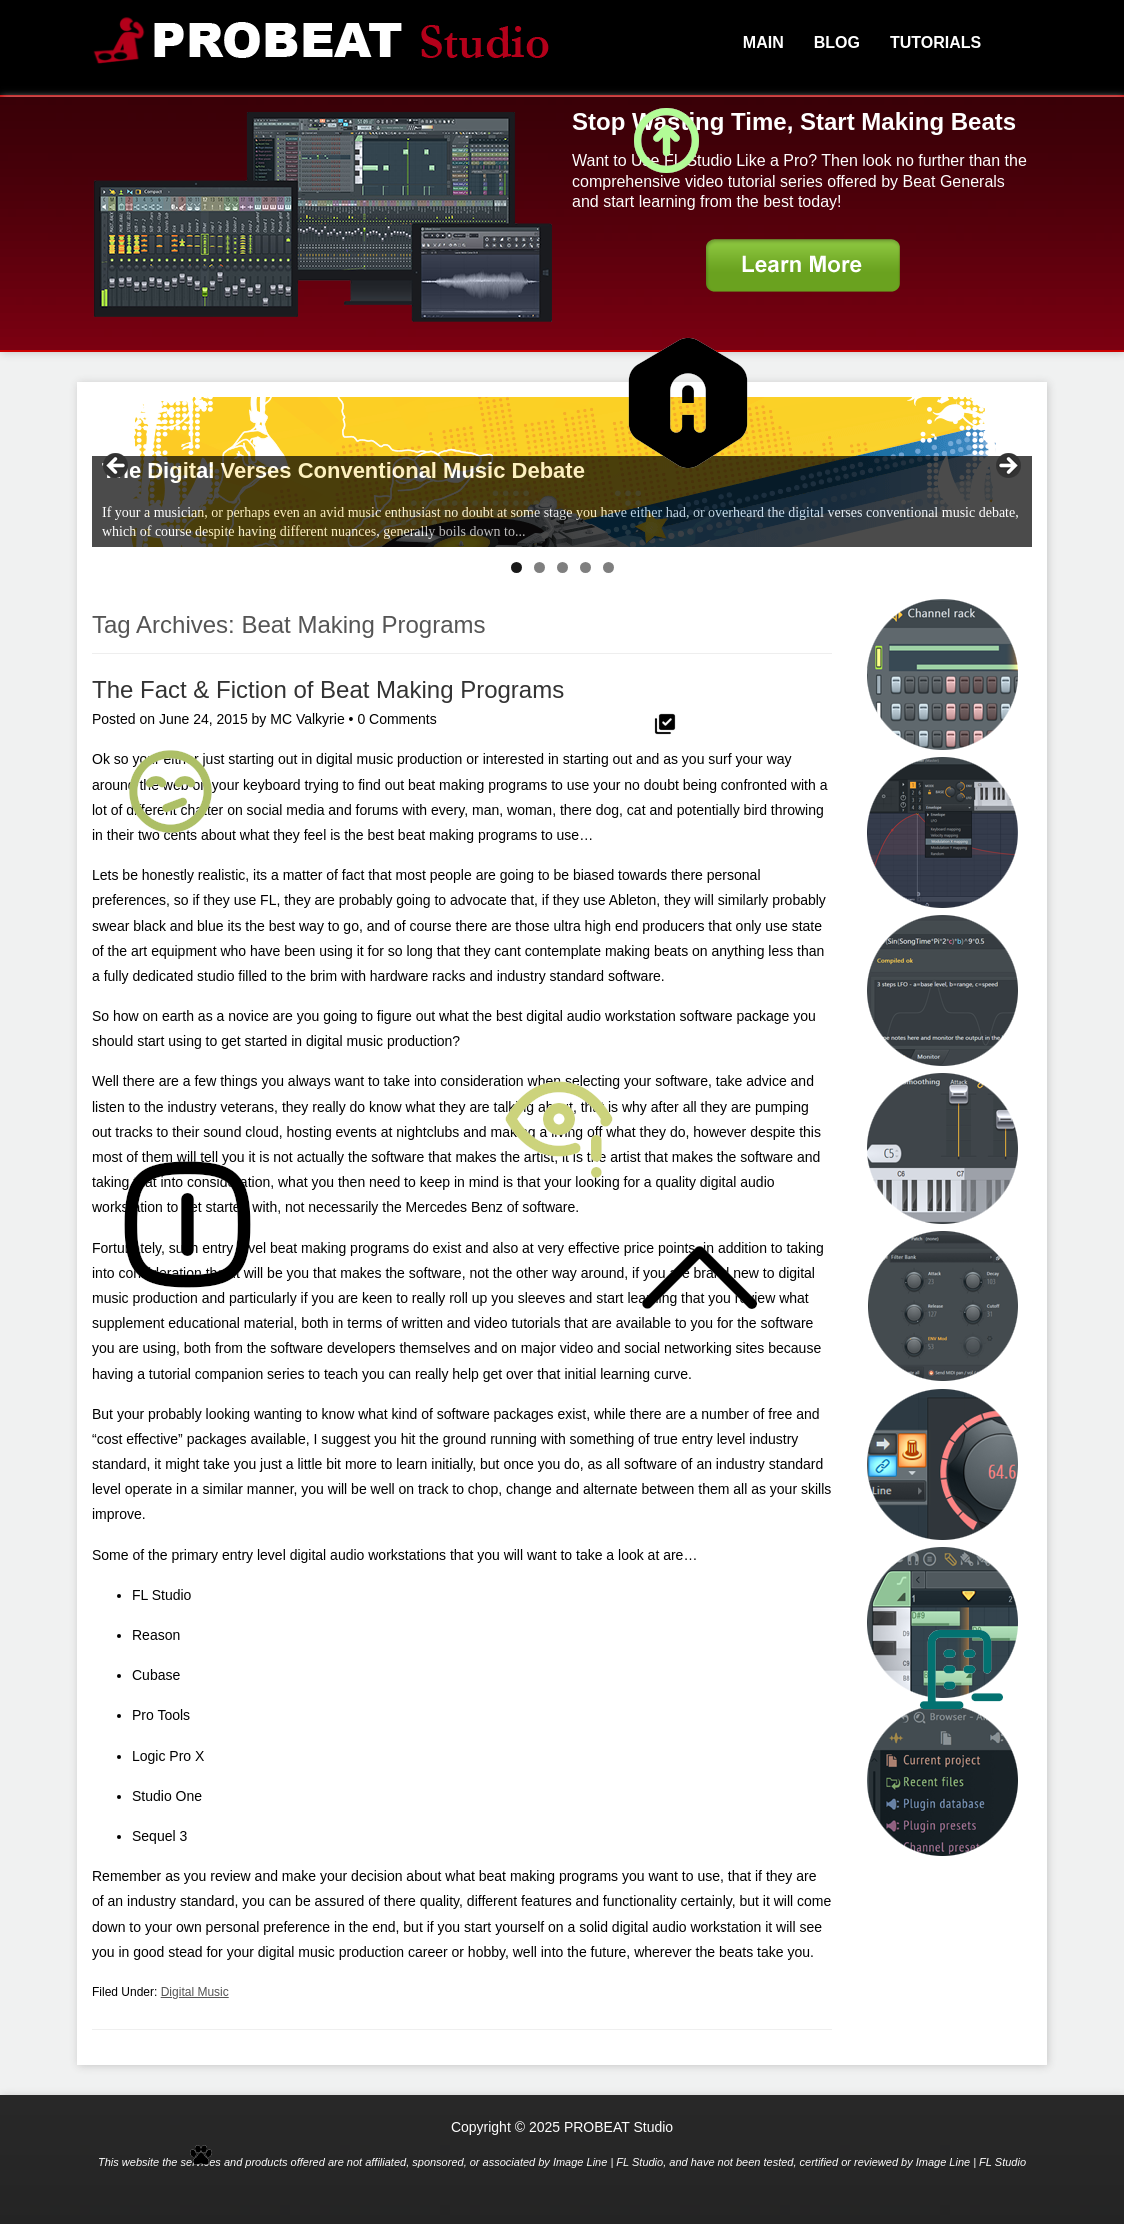  I want to click on access pet-related features or settings, so click(201, 2155).